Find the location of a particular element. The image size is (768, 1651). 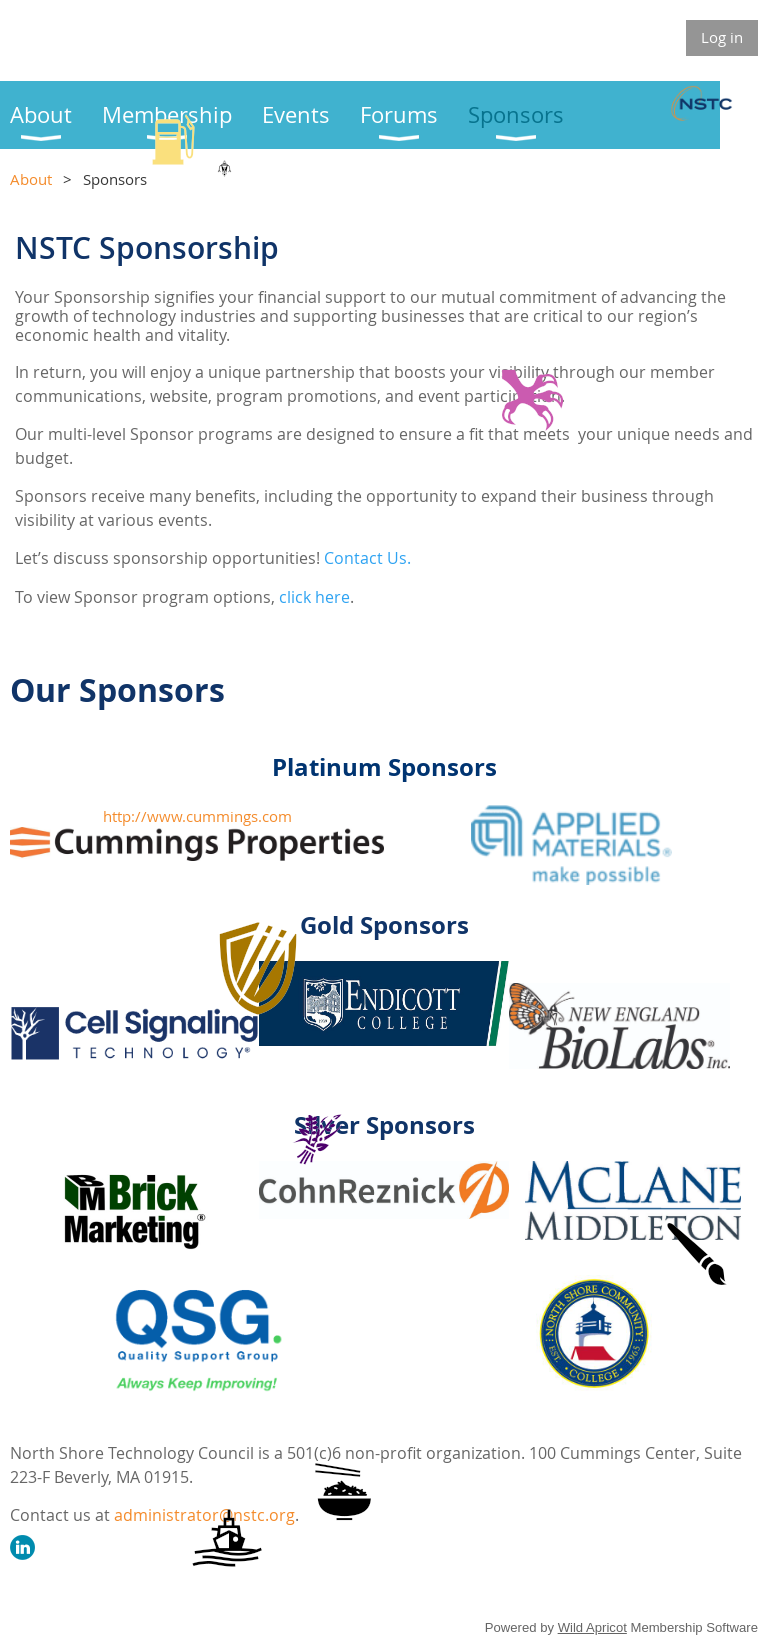

indicates disabled or inactive protection is located at coordinates (258, 968).